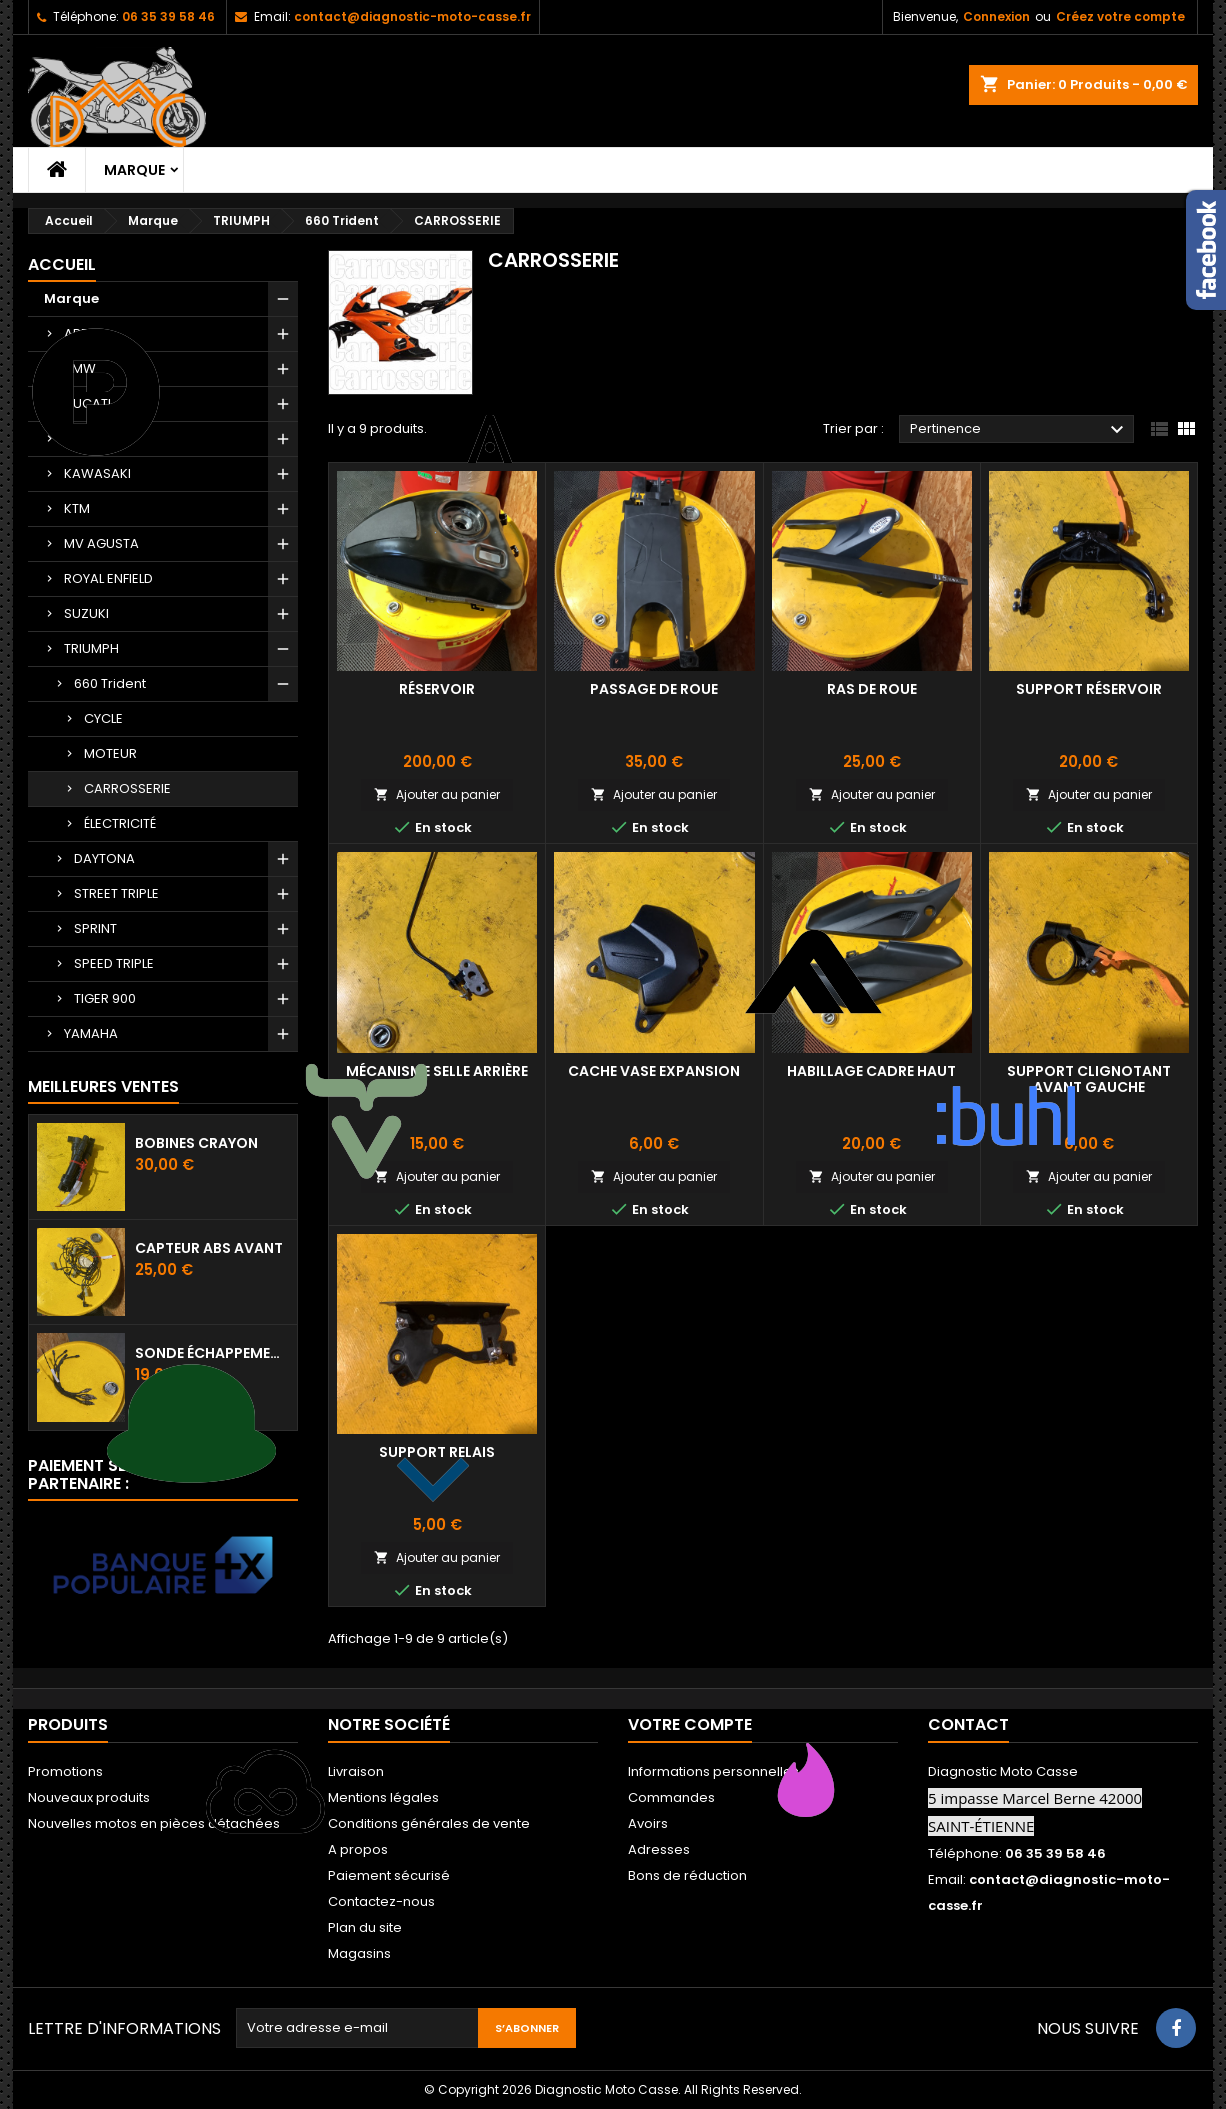 The width and height of the screenshot is (1226, 2109). I want to click on open JSFiddle code playground, so click(265, 1791).